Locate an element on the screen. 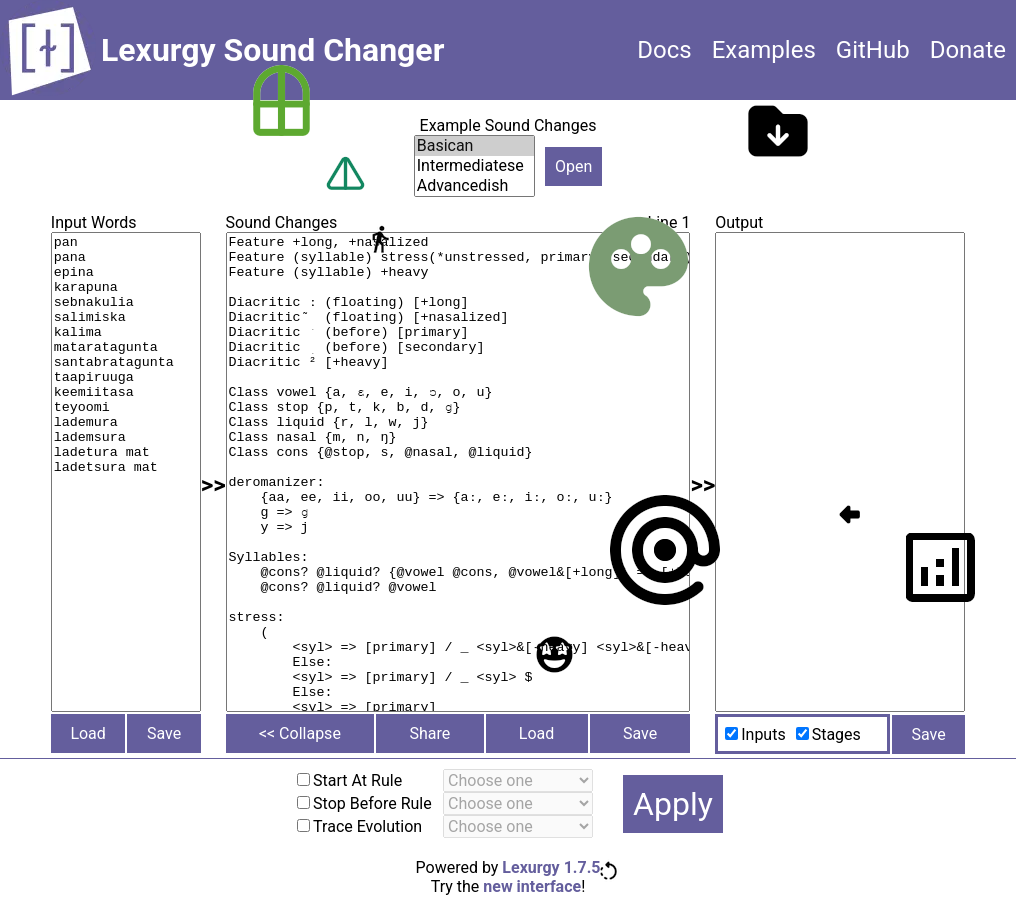  download files to this folder is located at coordinates (778, 131).